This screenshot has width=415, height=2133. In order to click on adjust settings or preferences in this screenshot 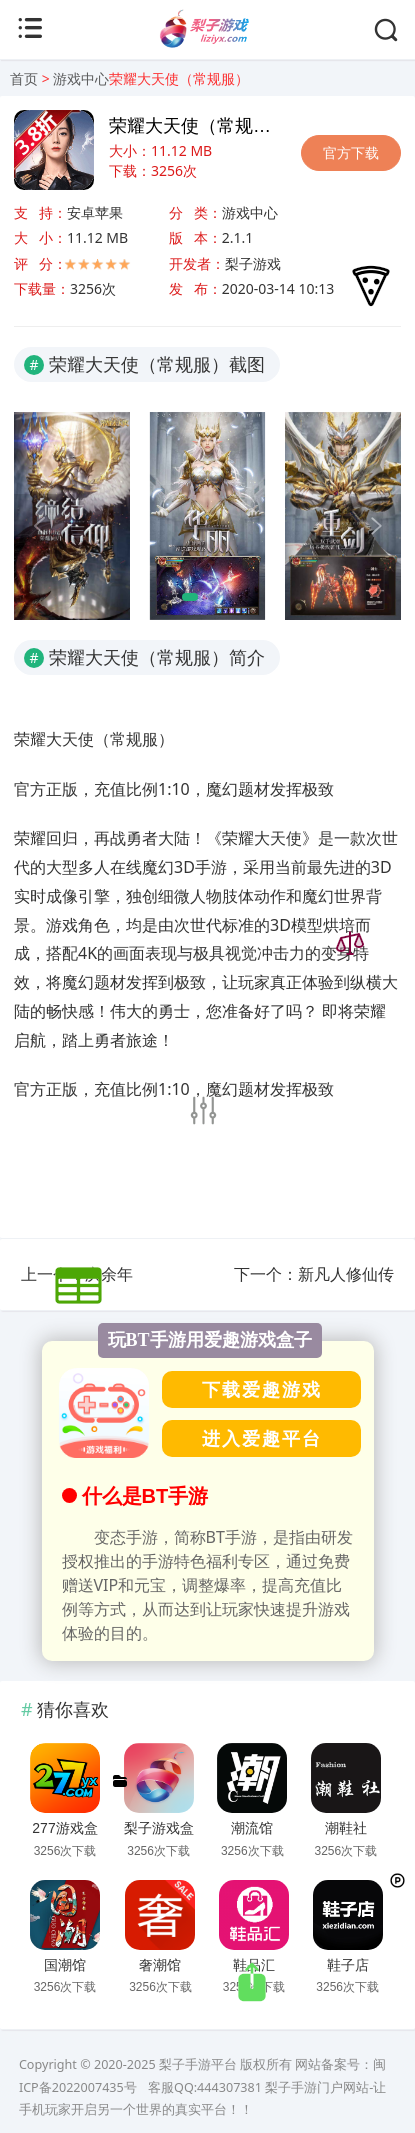, I will do `click(203, 1110)`.